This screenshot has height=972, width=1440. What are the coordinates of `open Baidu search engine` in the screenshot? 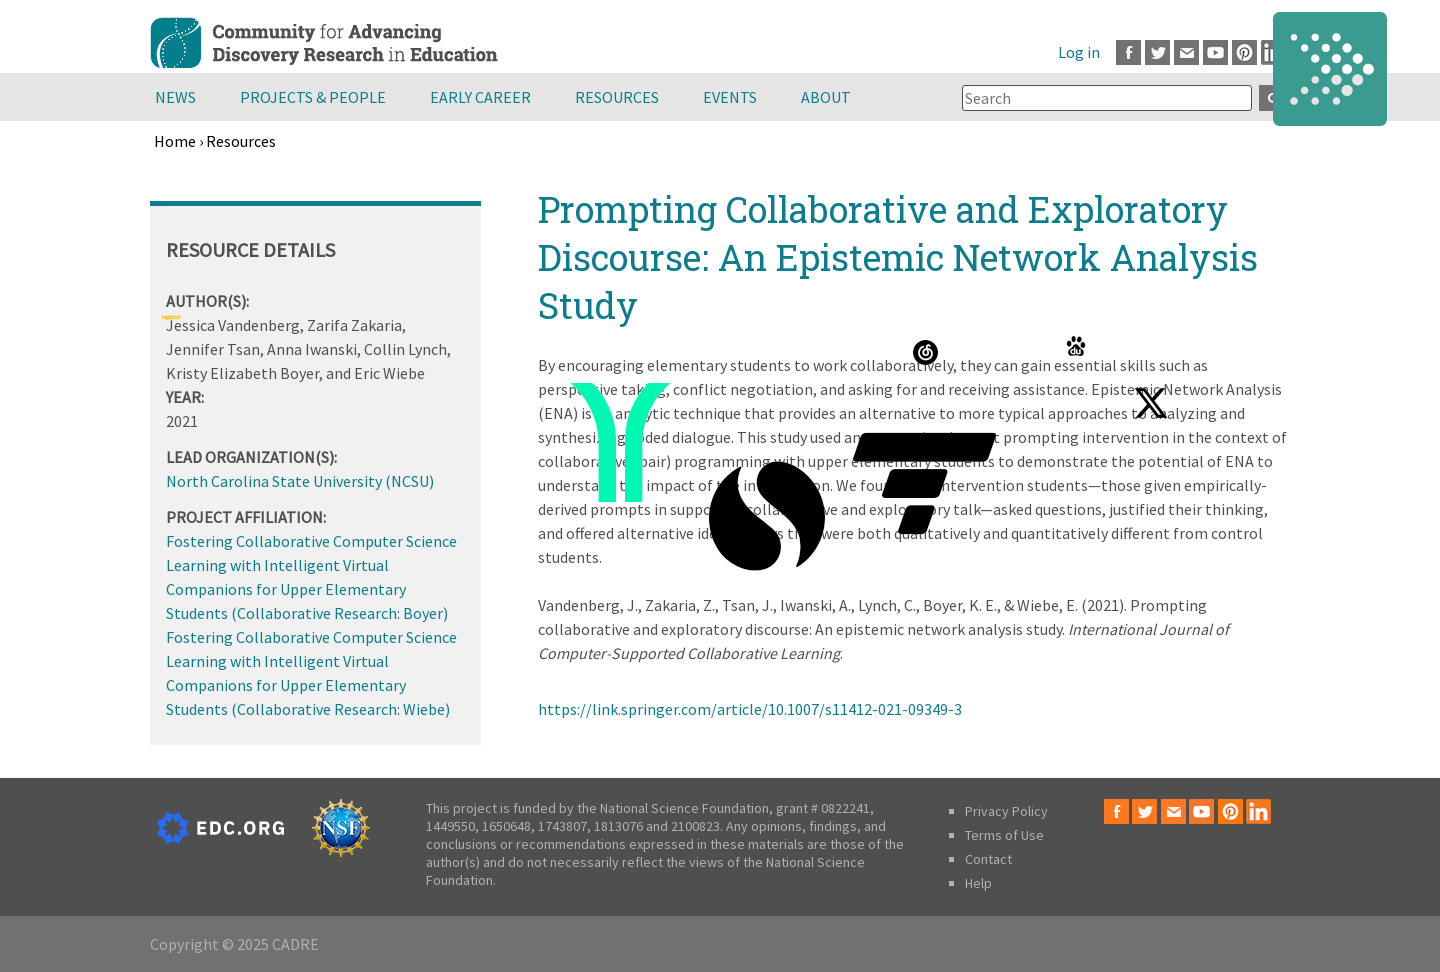 It's located at (1076, 346).